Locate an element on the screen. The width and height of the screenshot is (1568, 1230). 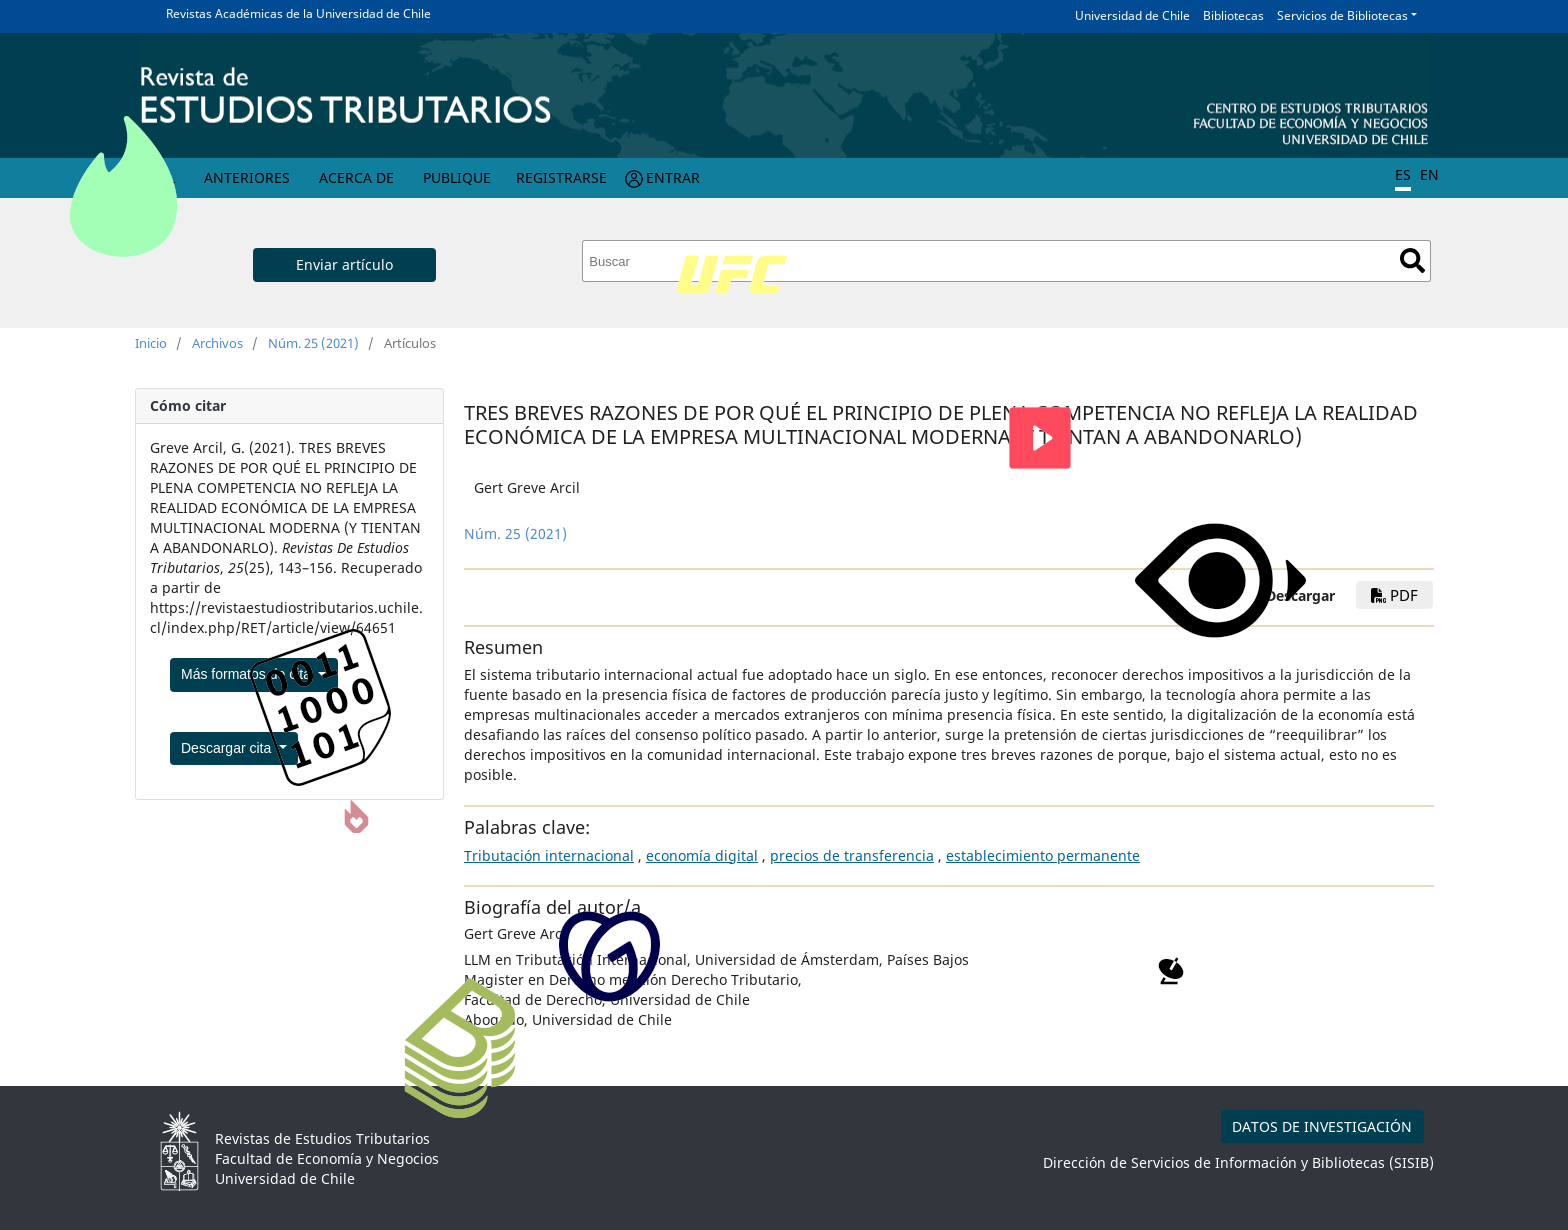
UFC brand logo is located at coordinates (732, 275).